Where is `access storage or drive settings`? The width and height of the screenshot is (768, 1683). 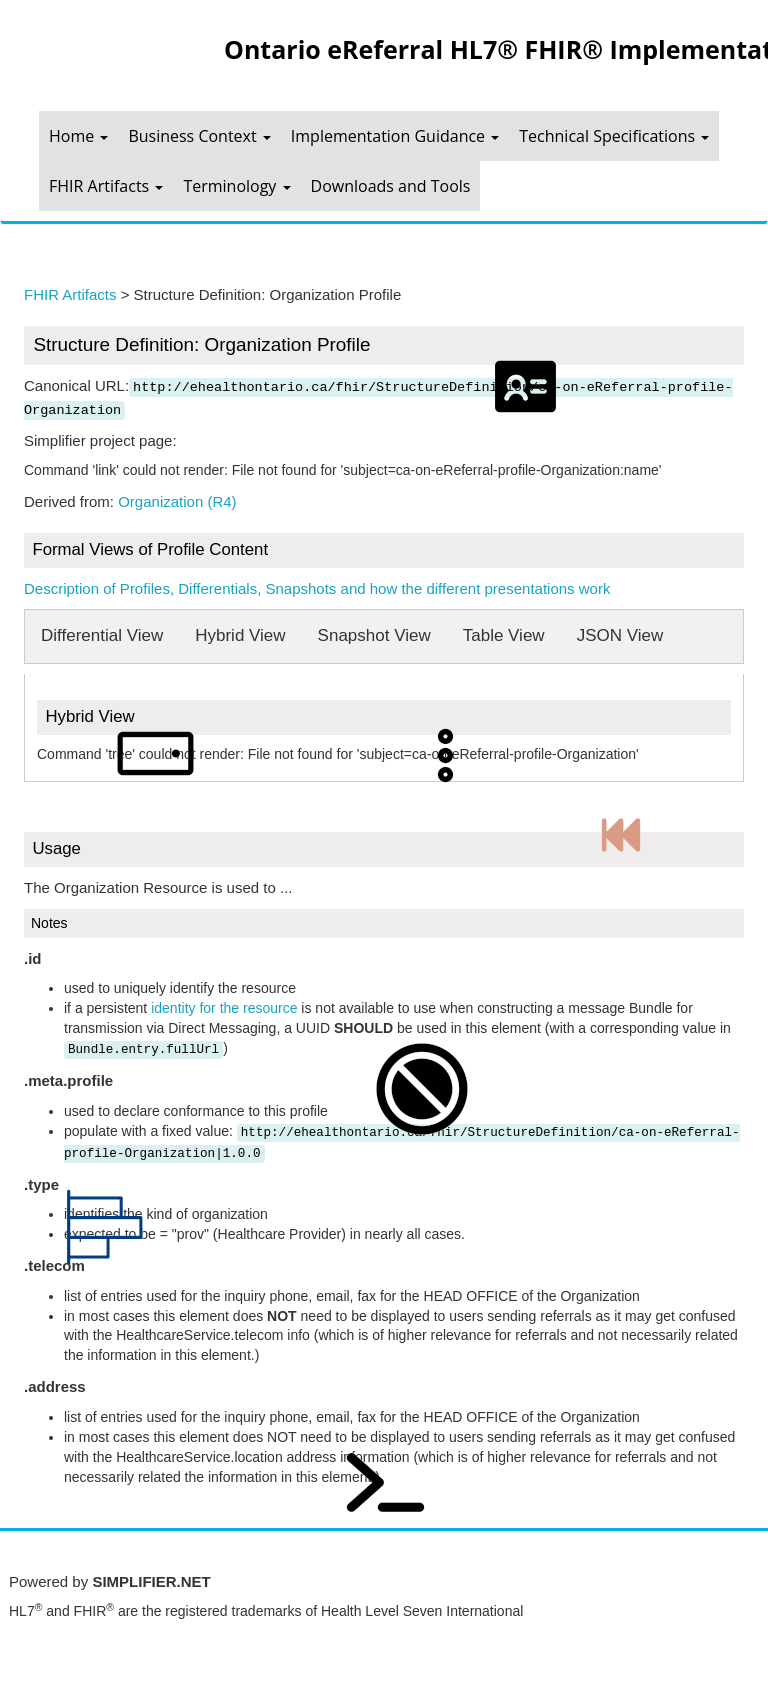
access storage or drive settings is located at coordinates (155, 753).